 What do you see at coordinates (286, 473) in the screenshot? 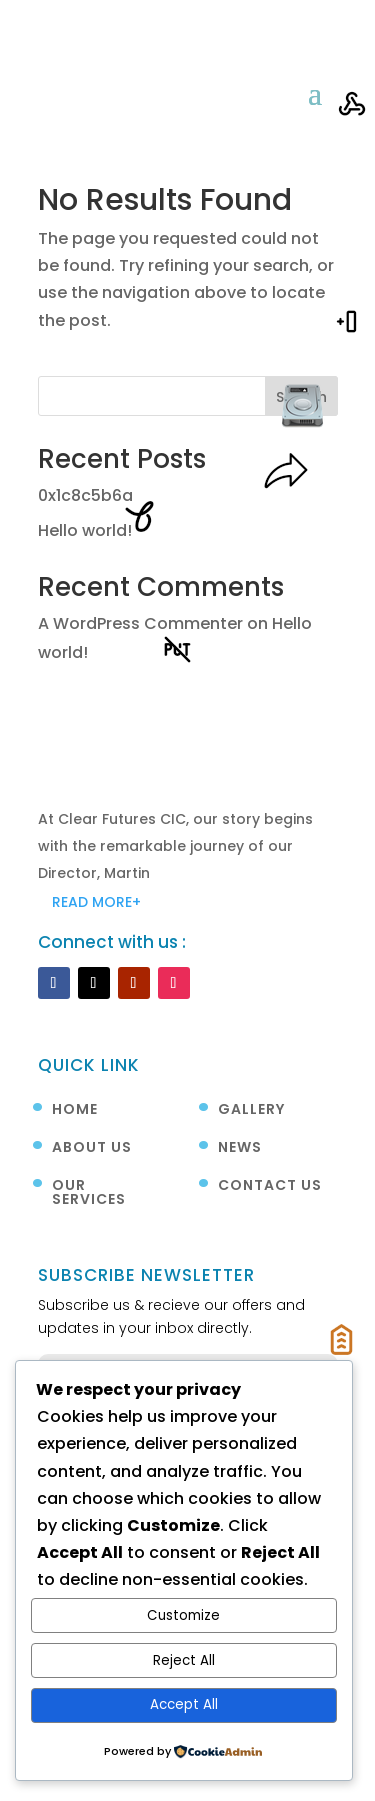
I see `share content with others` at bounding box center [286, 473].